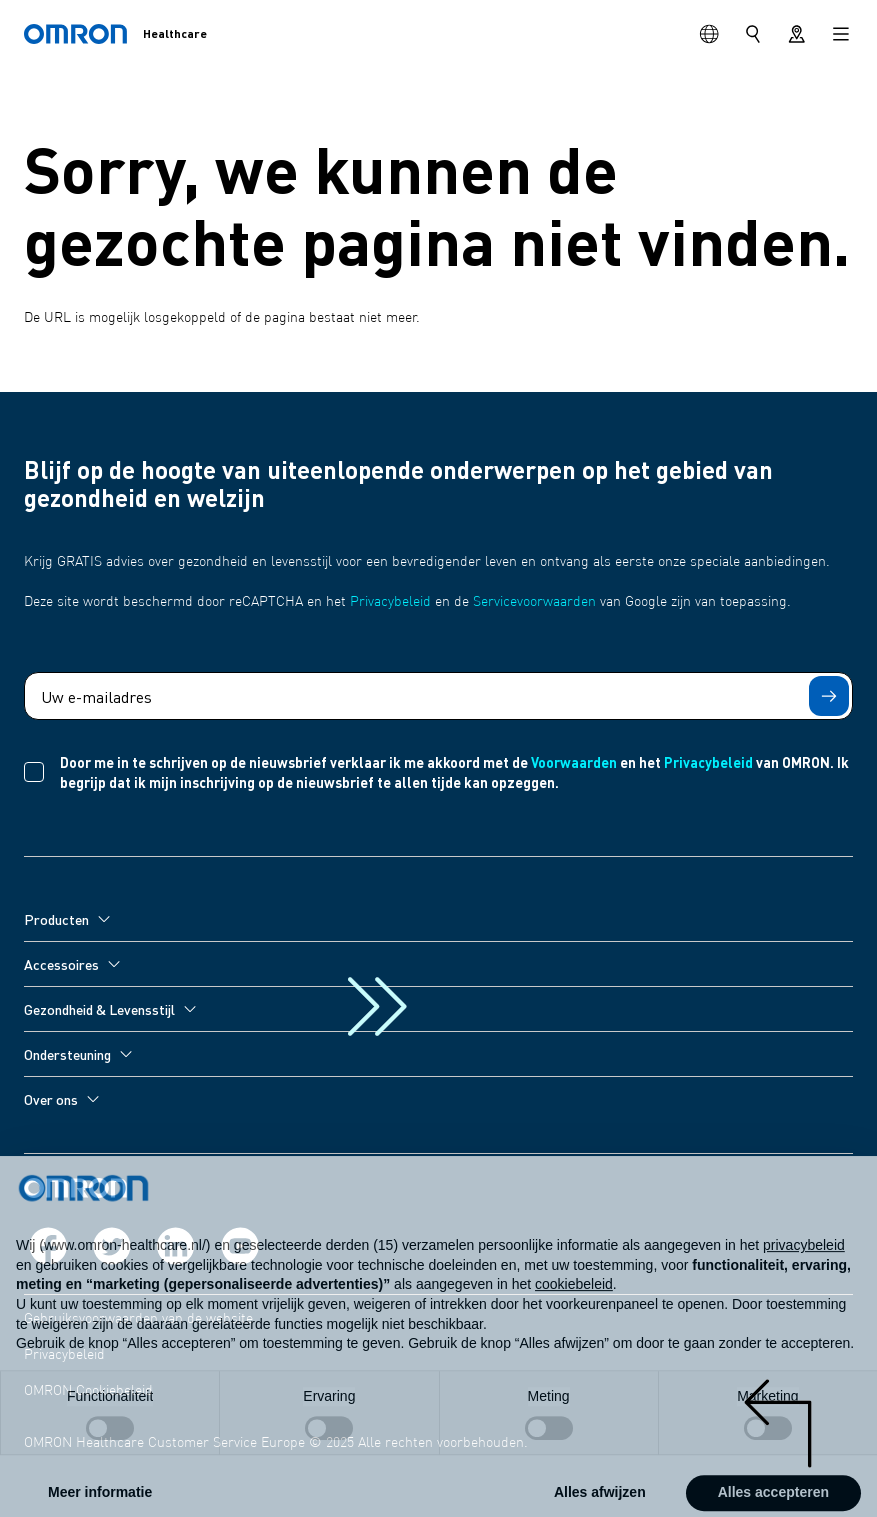  Describe the element at coordinates (781, 1423) in the screenshot. I see `undo or go back to previous action` at that location.